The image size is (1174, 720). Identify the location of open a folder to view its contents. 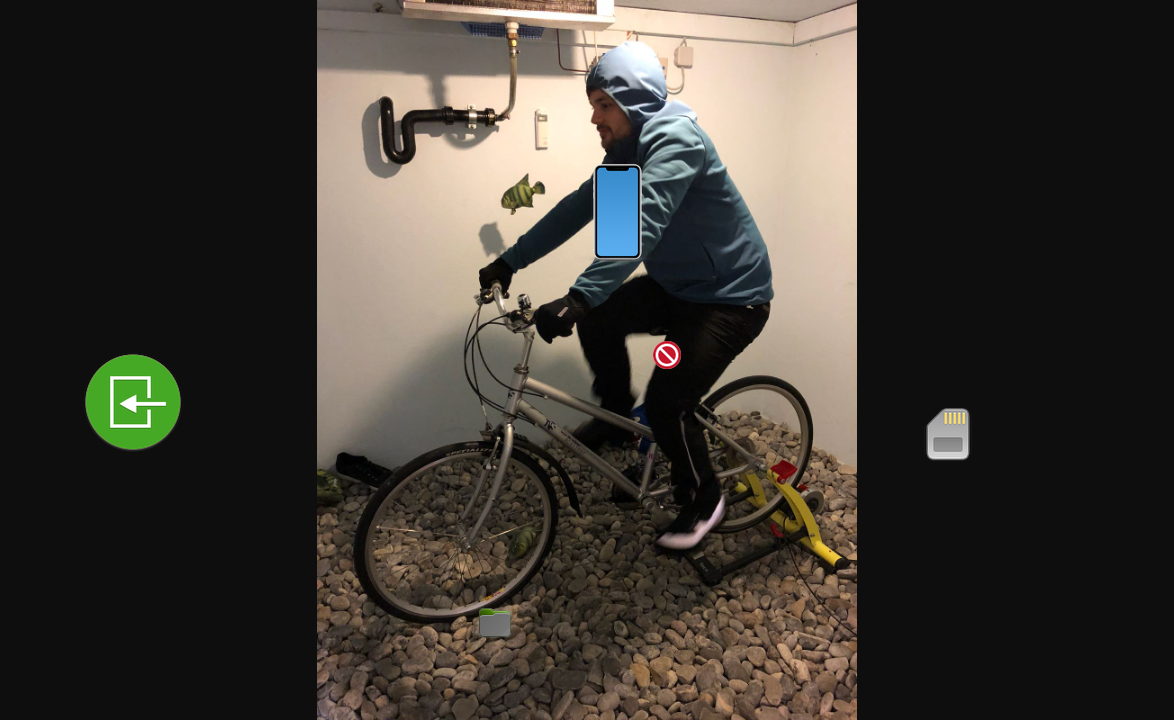
(495, 622).